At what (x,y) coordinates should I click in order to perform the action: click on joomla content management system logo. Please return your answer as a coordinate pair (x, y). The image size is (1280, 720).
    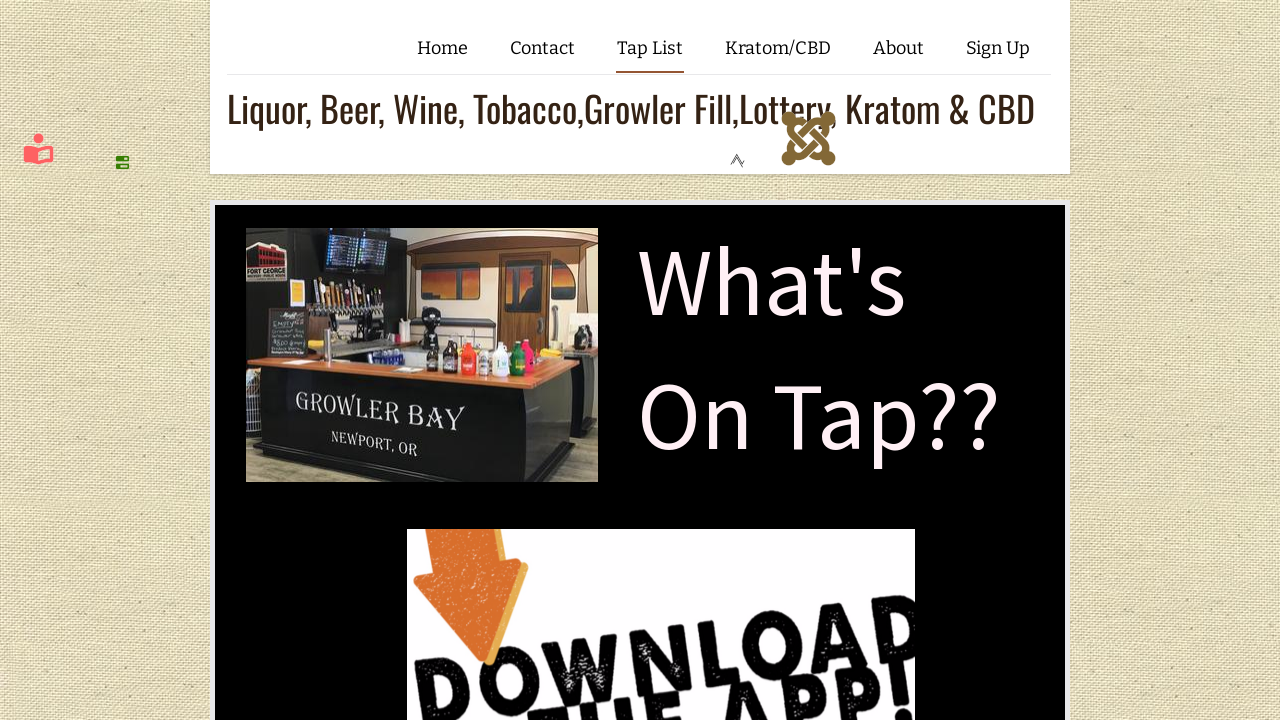
    Looking at the image, I should click on (808, 138).